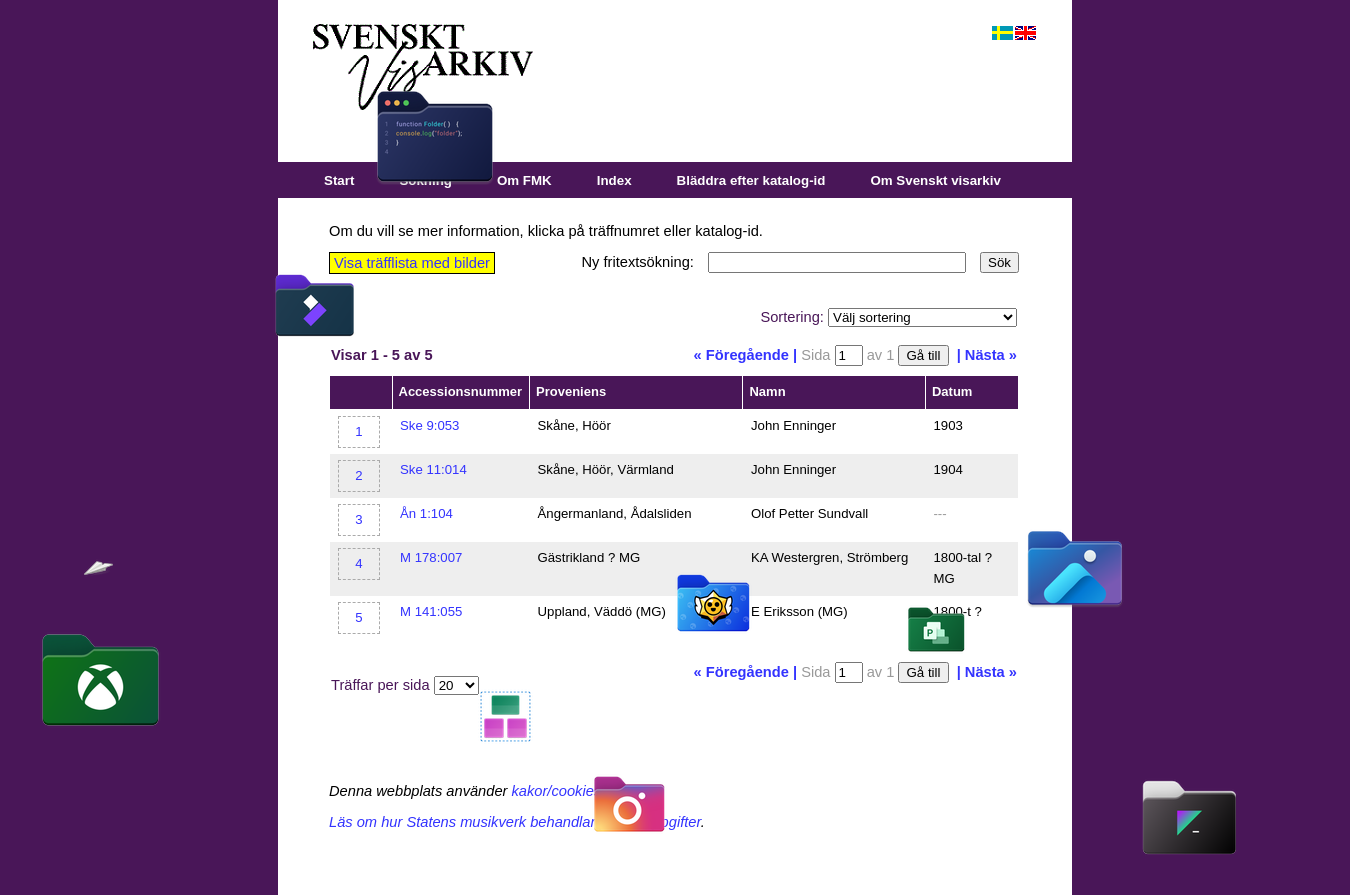  I want to click on open folder containing microsoft project files, so click(936, 631).